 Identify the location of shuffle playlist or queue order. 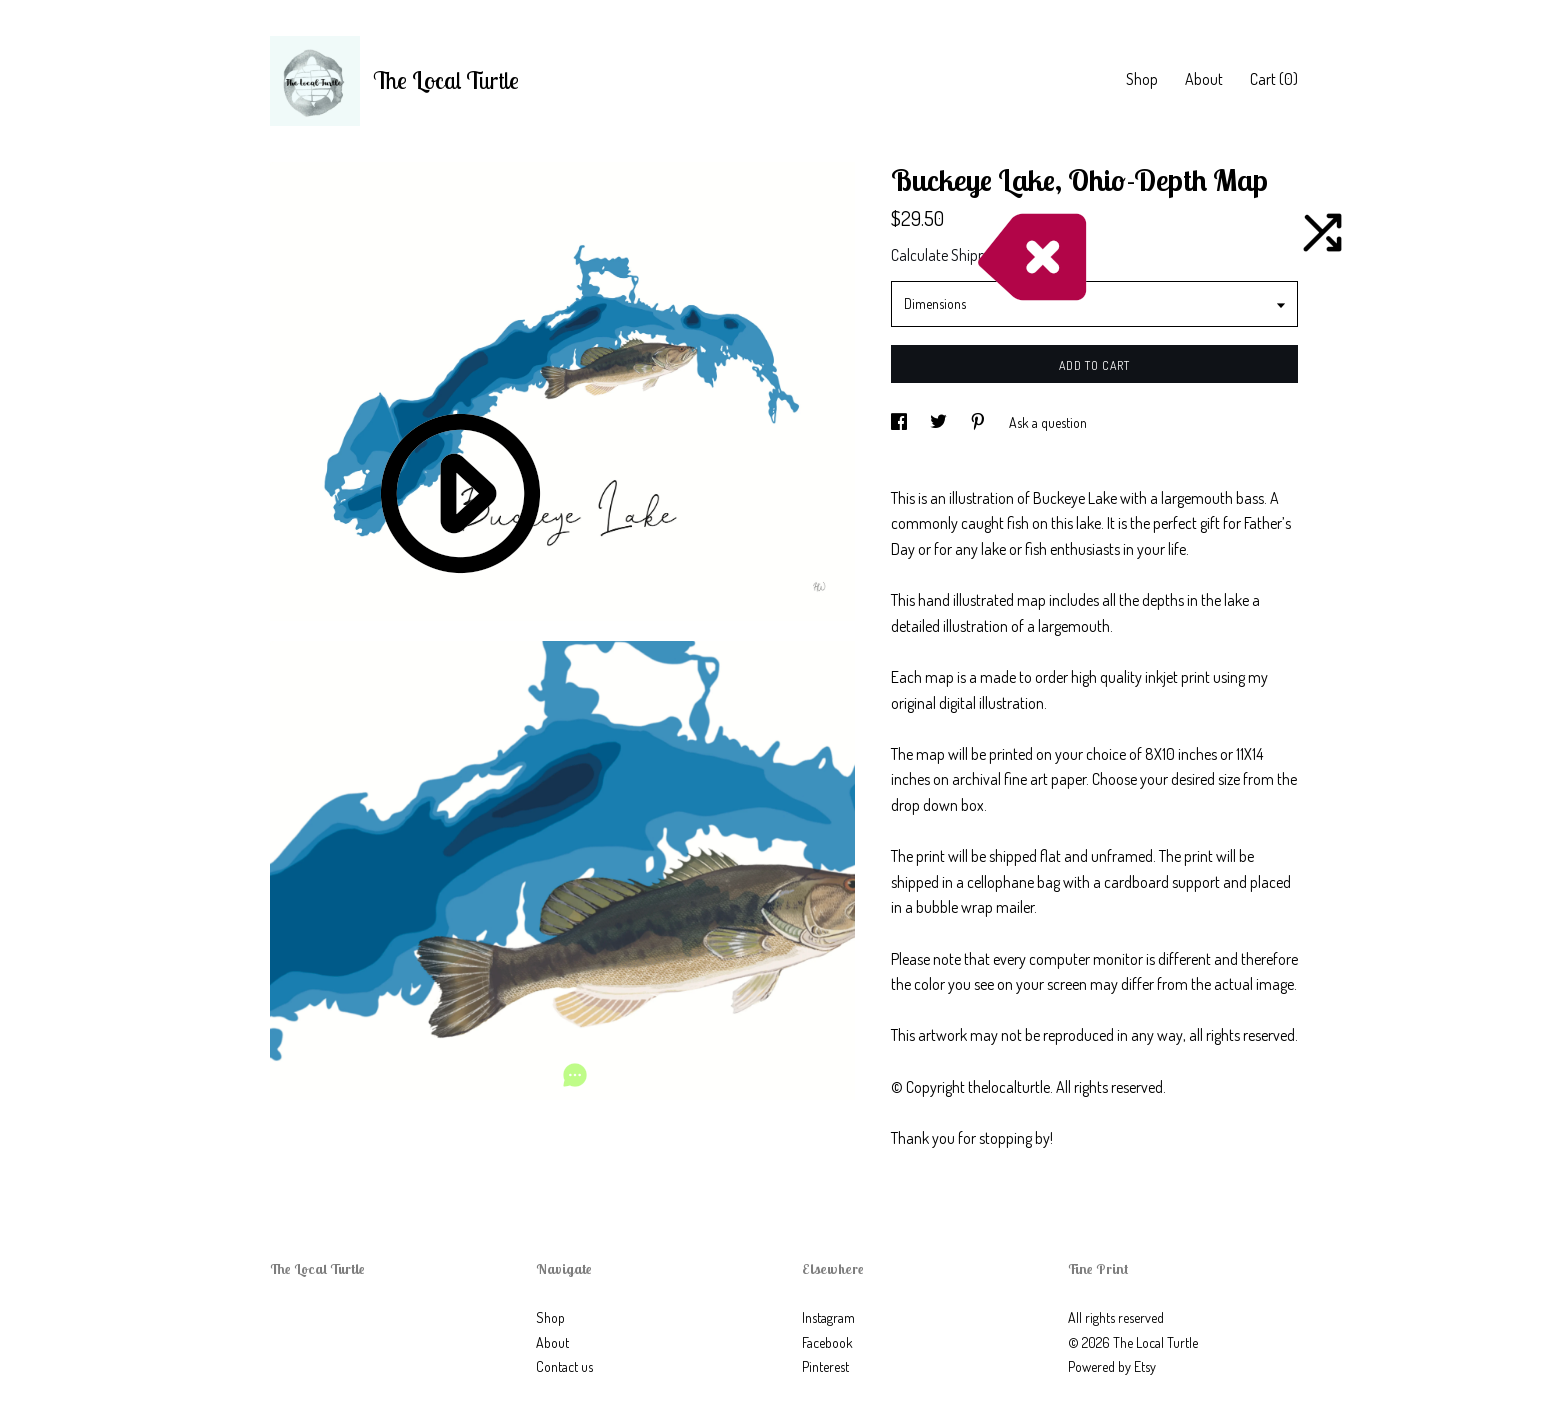
(1322, 232).